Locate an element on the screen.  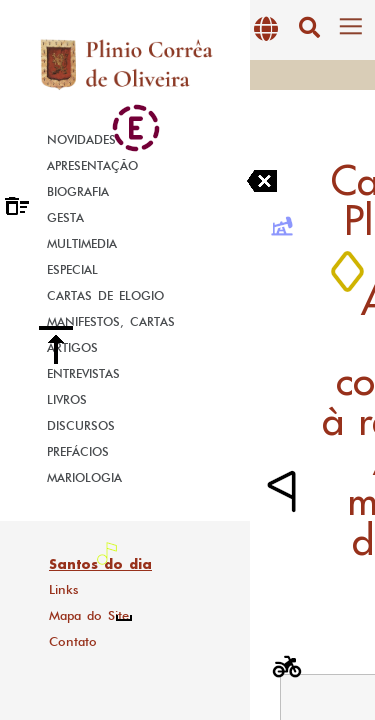
access music or audio player is located at coordinates (107, 553).